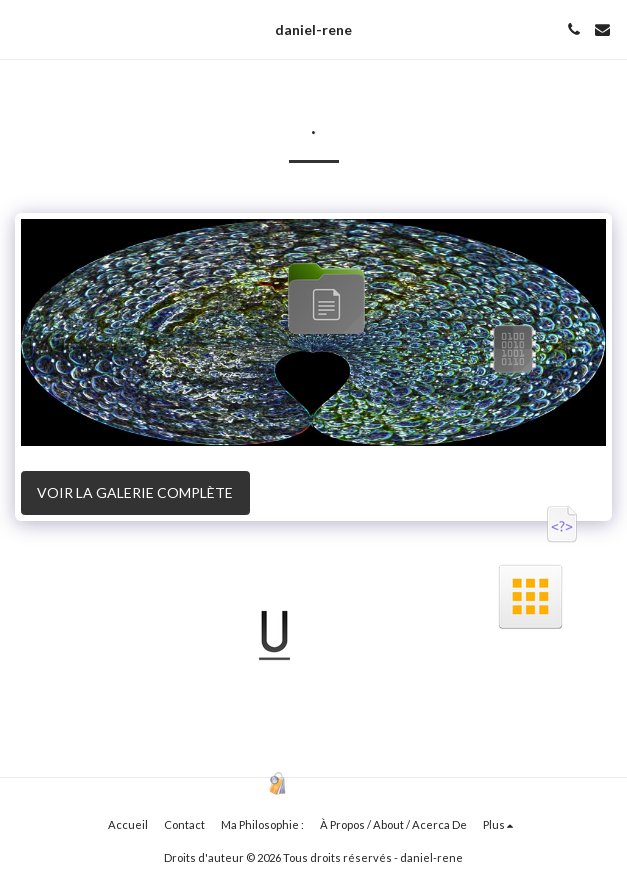  I want to click on a PHP source code file, so click(562, 524).